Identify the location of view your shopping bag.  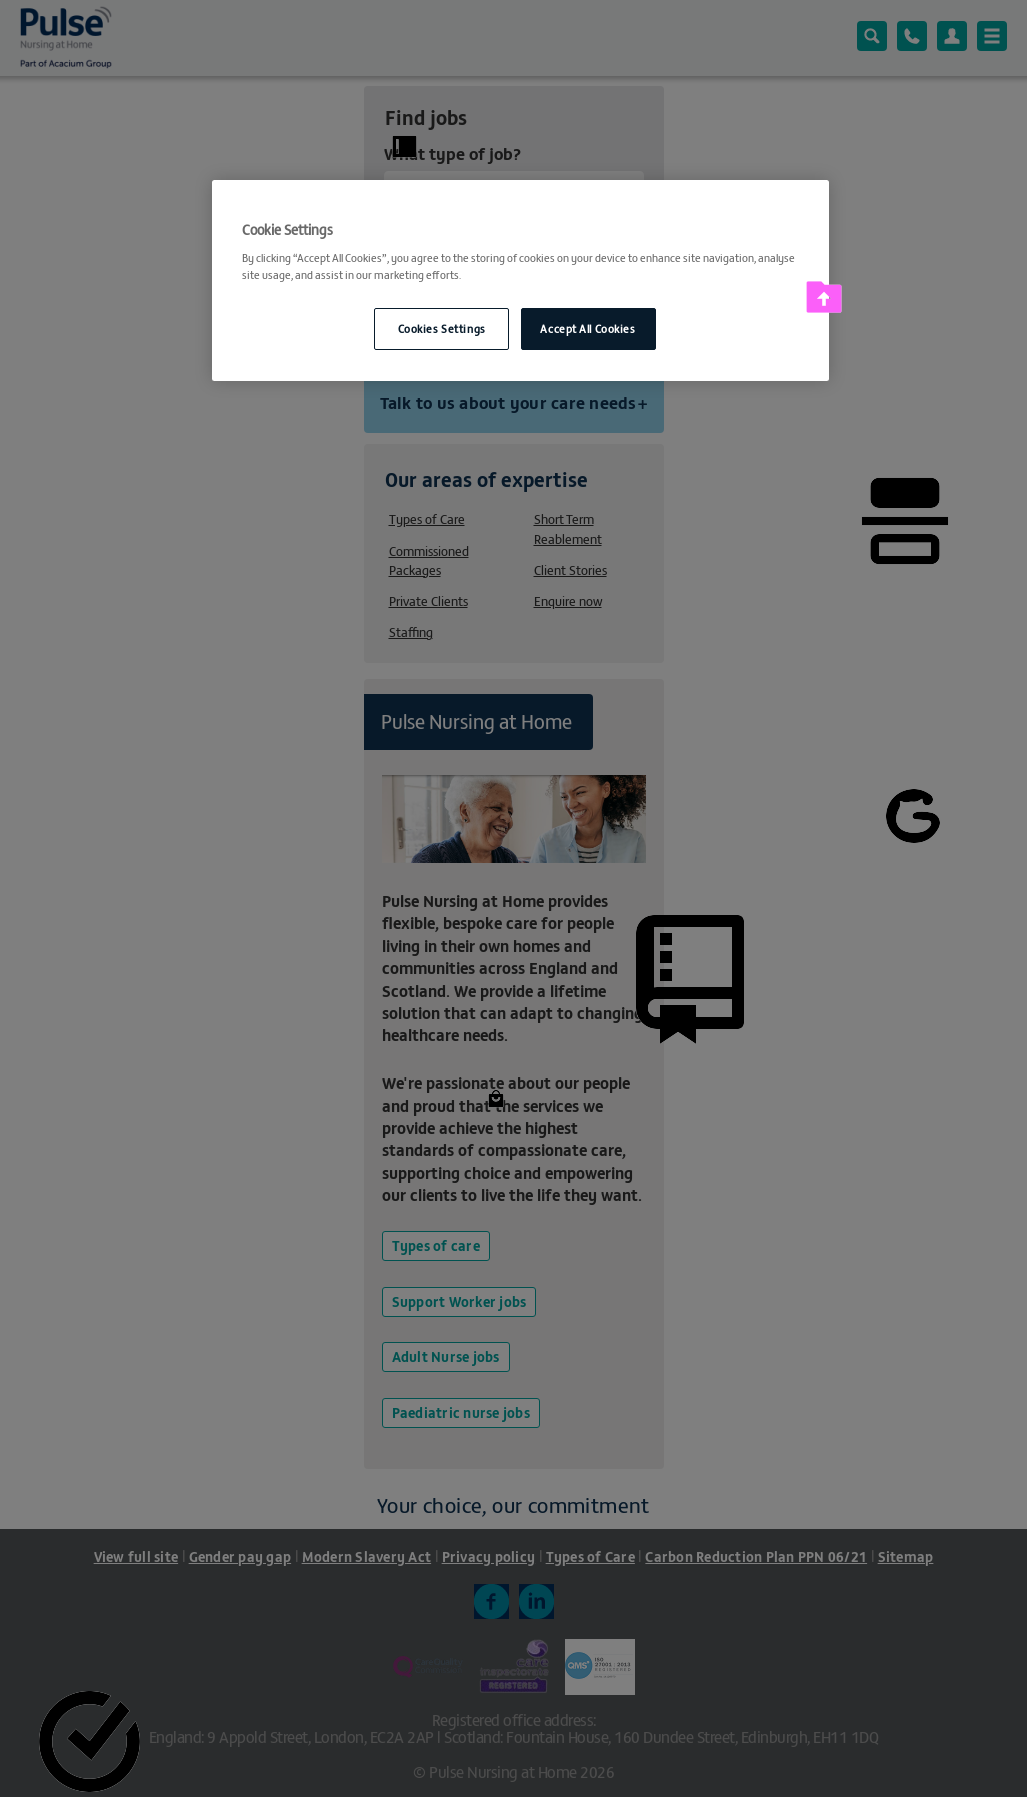
(496, 1099).